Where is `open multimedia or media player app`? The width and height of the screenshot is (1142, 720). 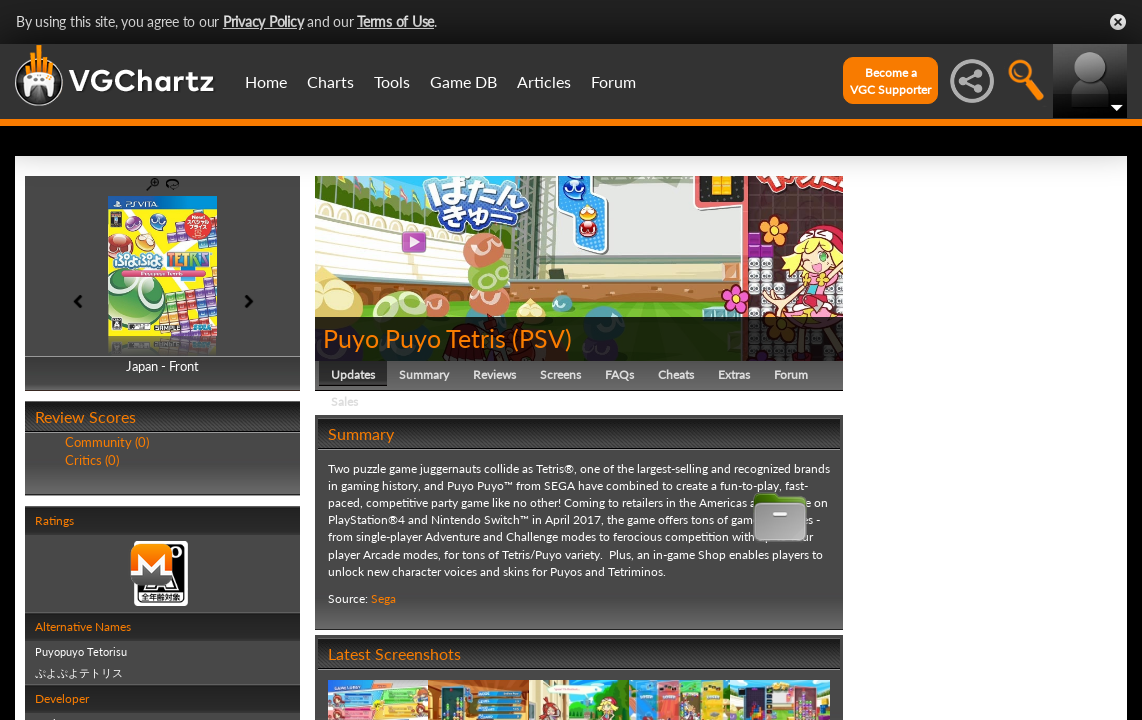 open multimedia or media player app is located at coordinates (414, 242).